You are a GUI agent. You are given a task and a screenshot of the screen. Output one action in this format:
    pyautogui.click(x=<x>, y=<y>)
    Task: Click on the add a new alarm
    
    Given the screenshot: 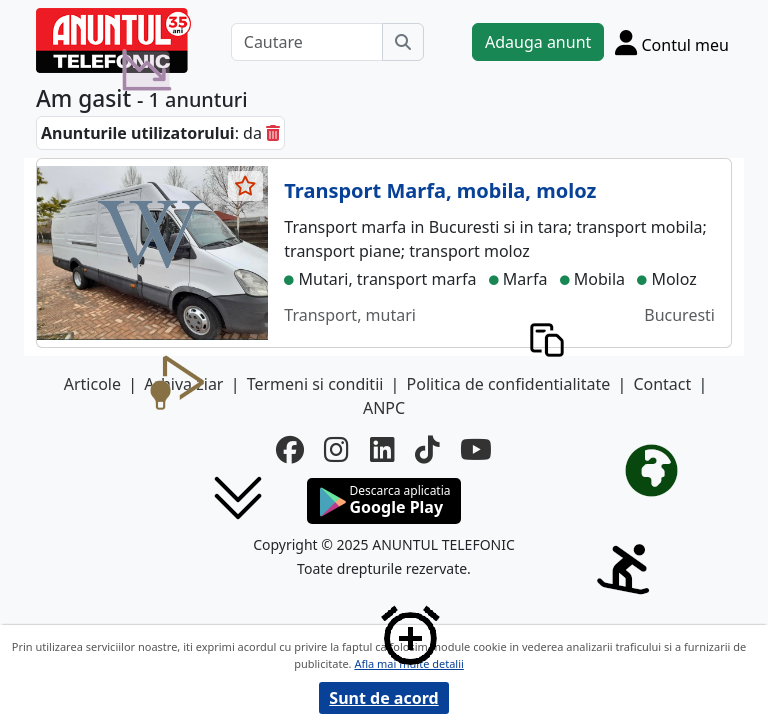 What is the action you would take?
    pyautogui.click(x=410, y=635)
    